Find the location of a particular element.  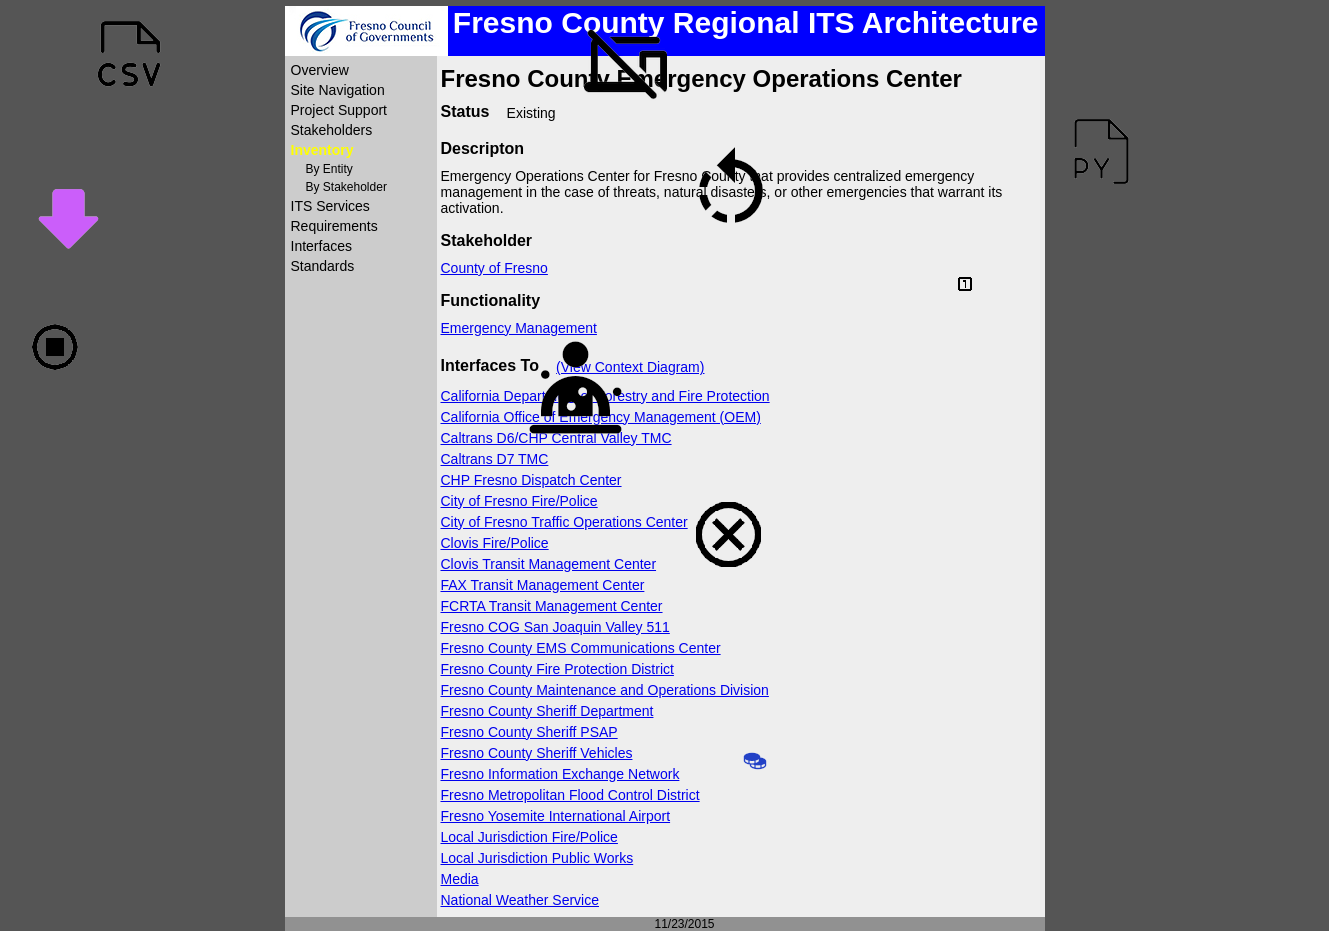

select option one or first choice is located at coordinates (965, 284).